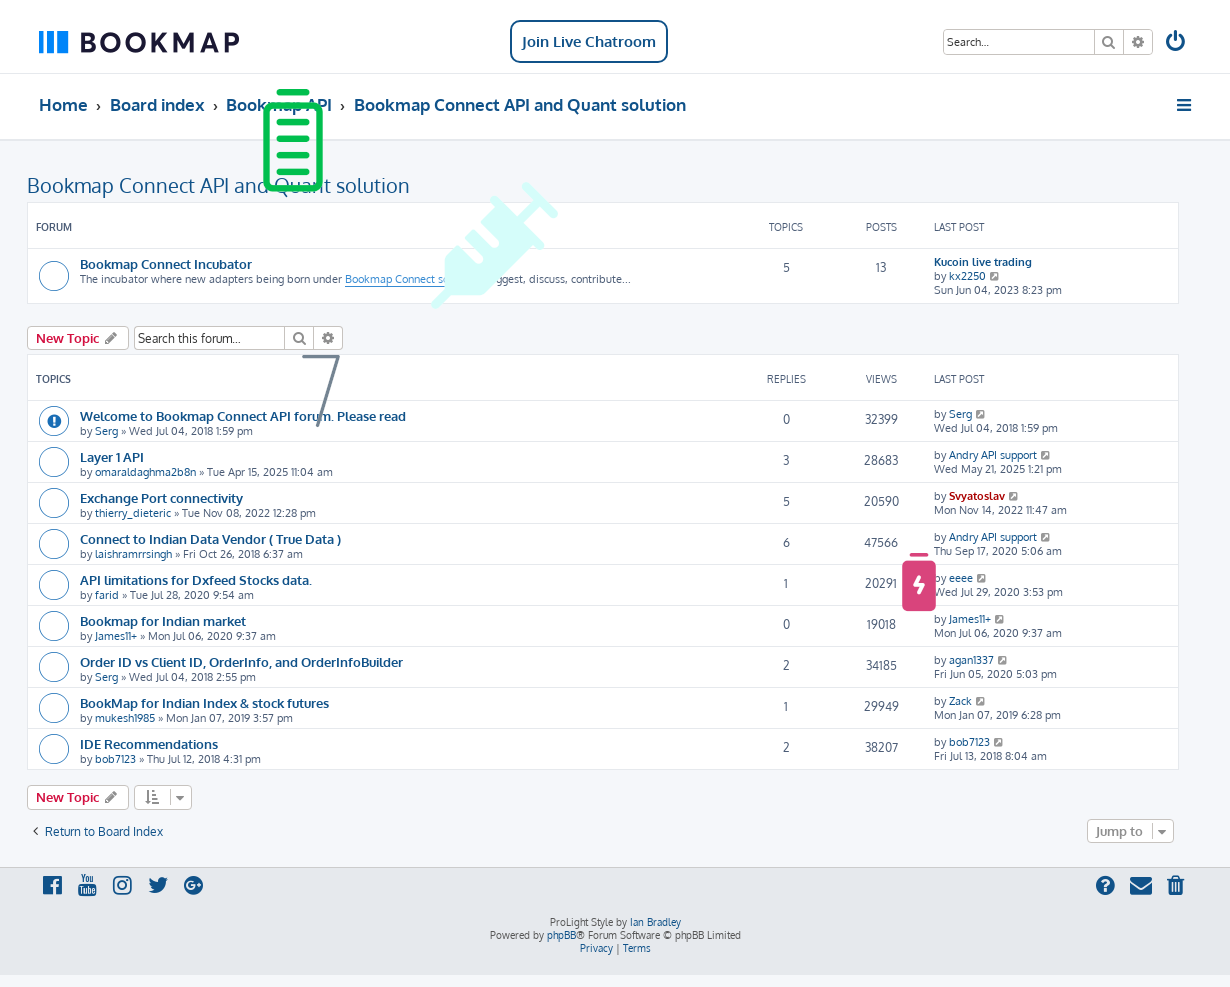 Image resolution: width=1230 pixels, height=987 pixels. What do you see at coordinates (919, 583) in the screenshot?
I see `indicates device is currently charging` at bounding box center [919, 583].